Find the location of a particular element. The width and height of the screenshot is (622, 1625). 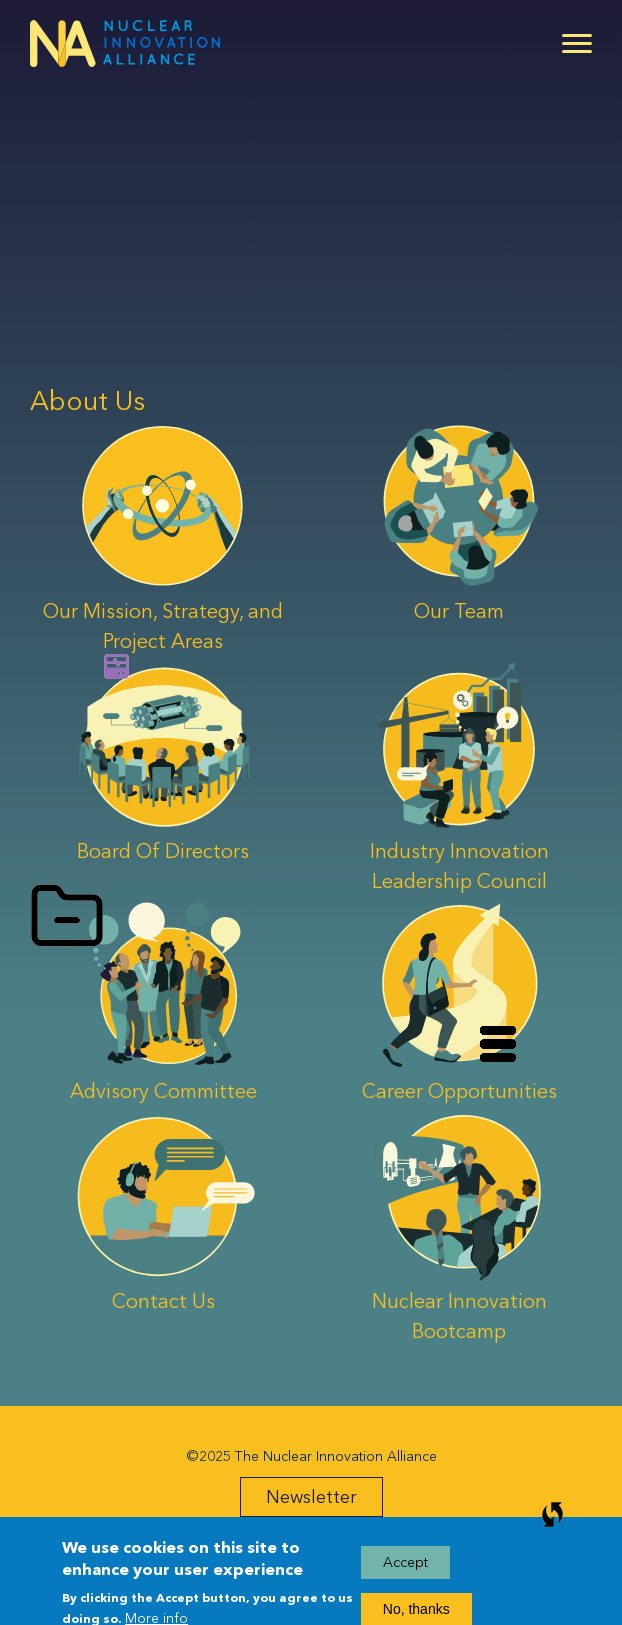

view heart rate or vital signs monitor is located at coordinates (116, 666).